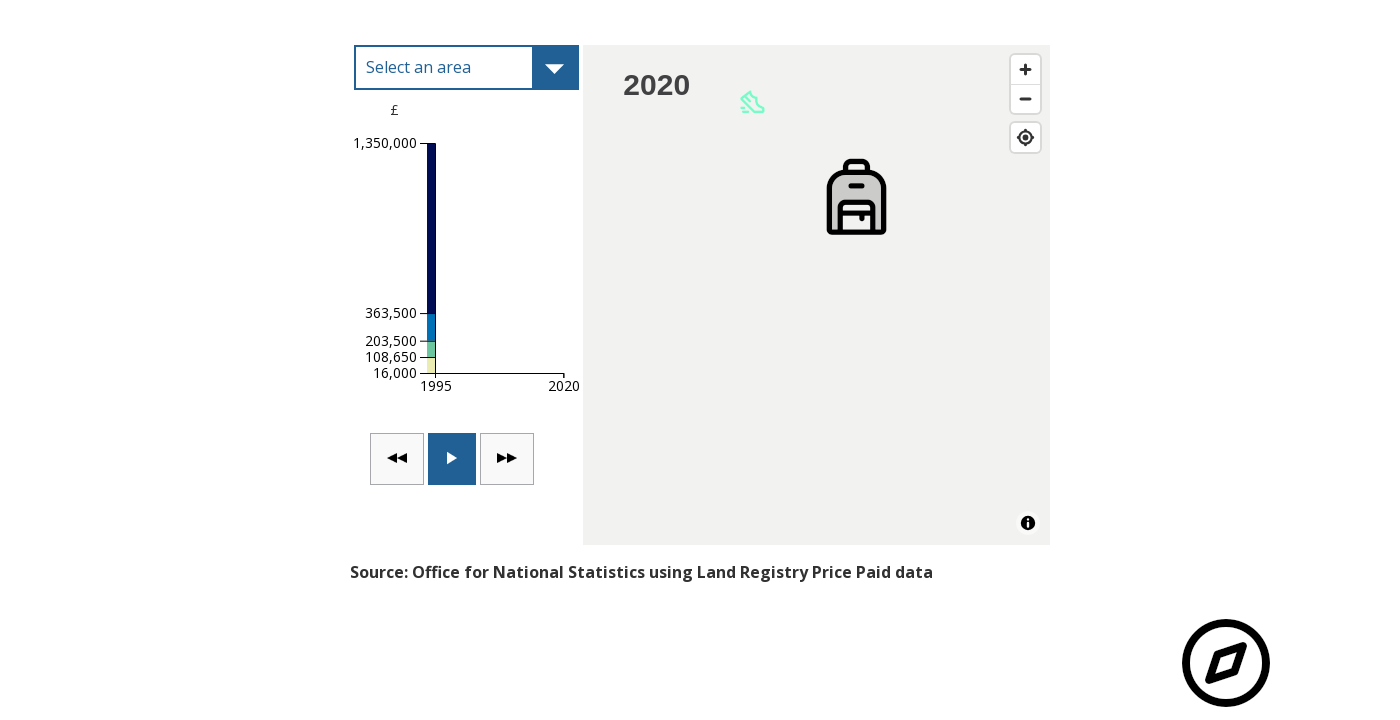  I want to click on access your saved items or inventory, so click(856, 199).